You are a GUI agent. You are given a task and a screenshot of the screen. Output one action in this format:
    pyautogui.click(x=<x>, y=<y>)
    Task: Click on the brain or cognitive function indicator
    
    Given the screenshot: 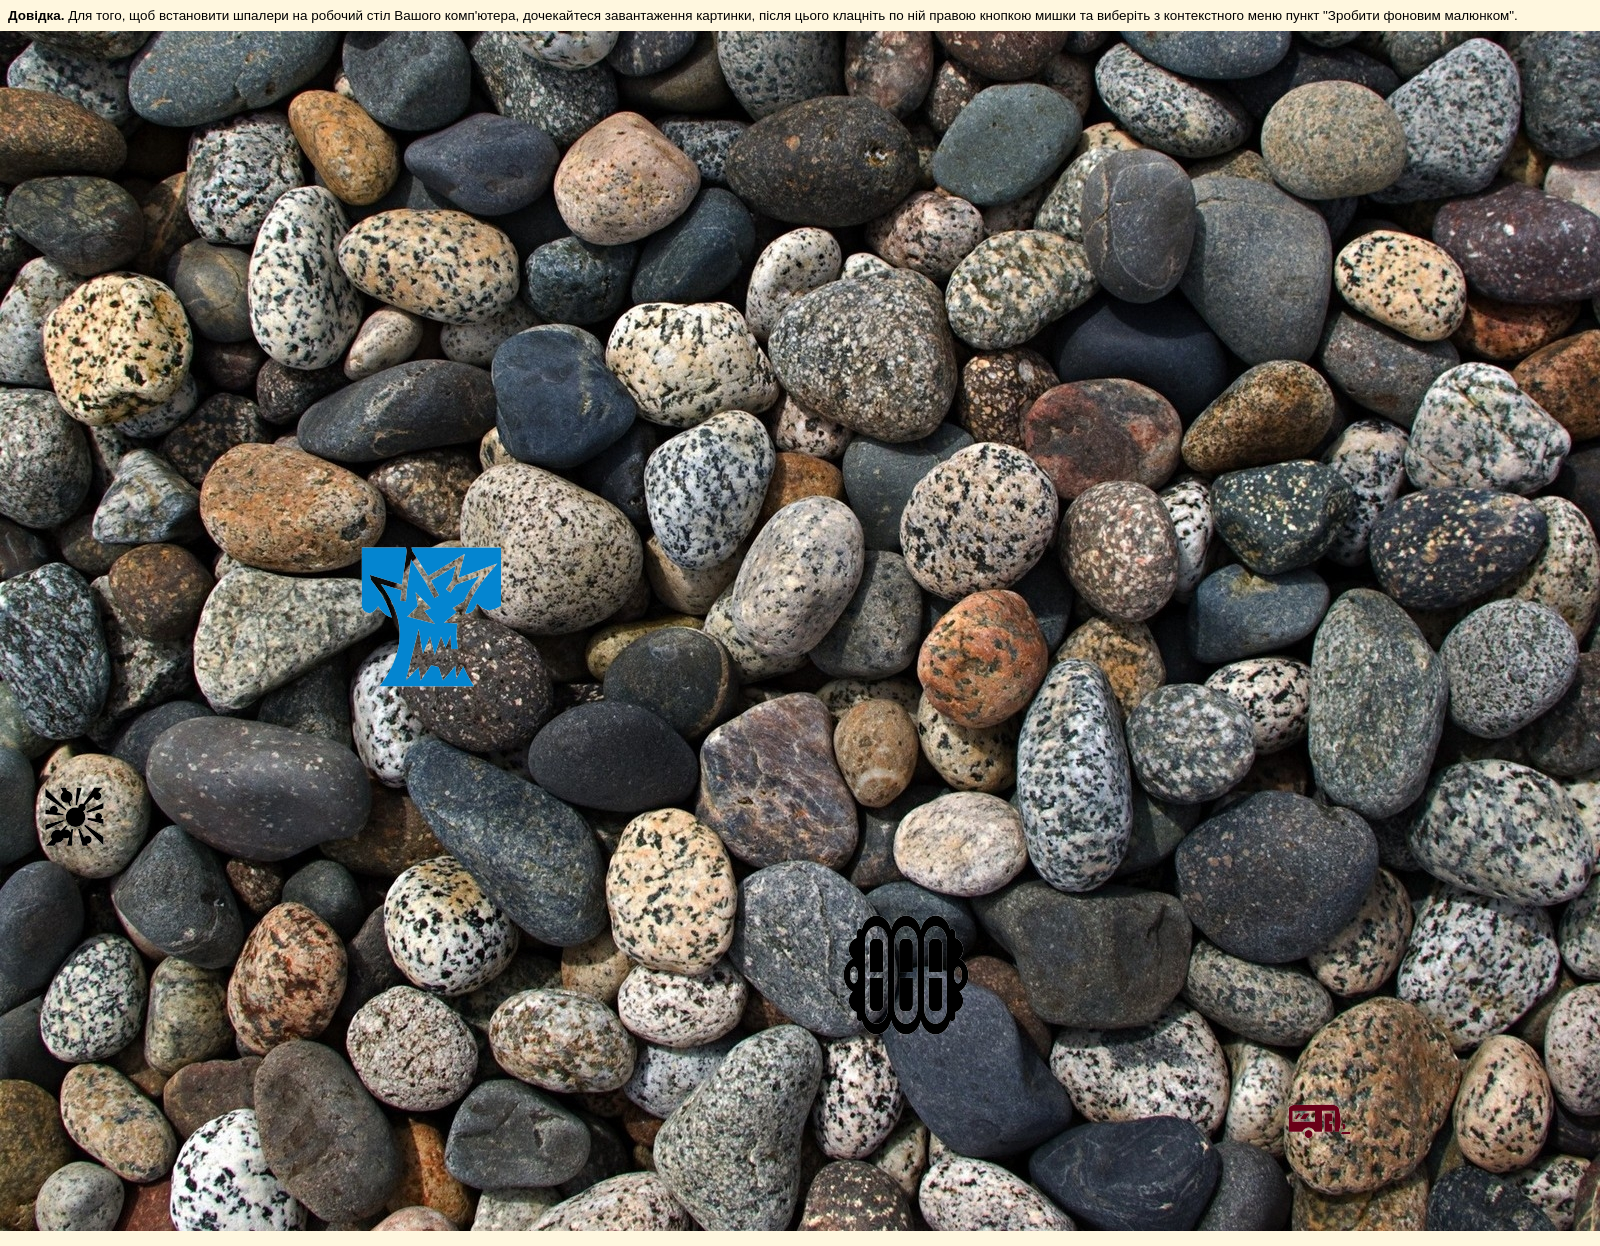 What is the action you would take?
    pyautogui.click(x=906, y=975)
    